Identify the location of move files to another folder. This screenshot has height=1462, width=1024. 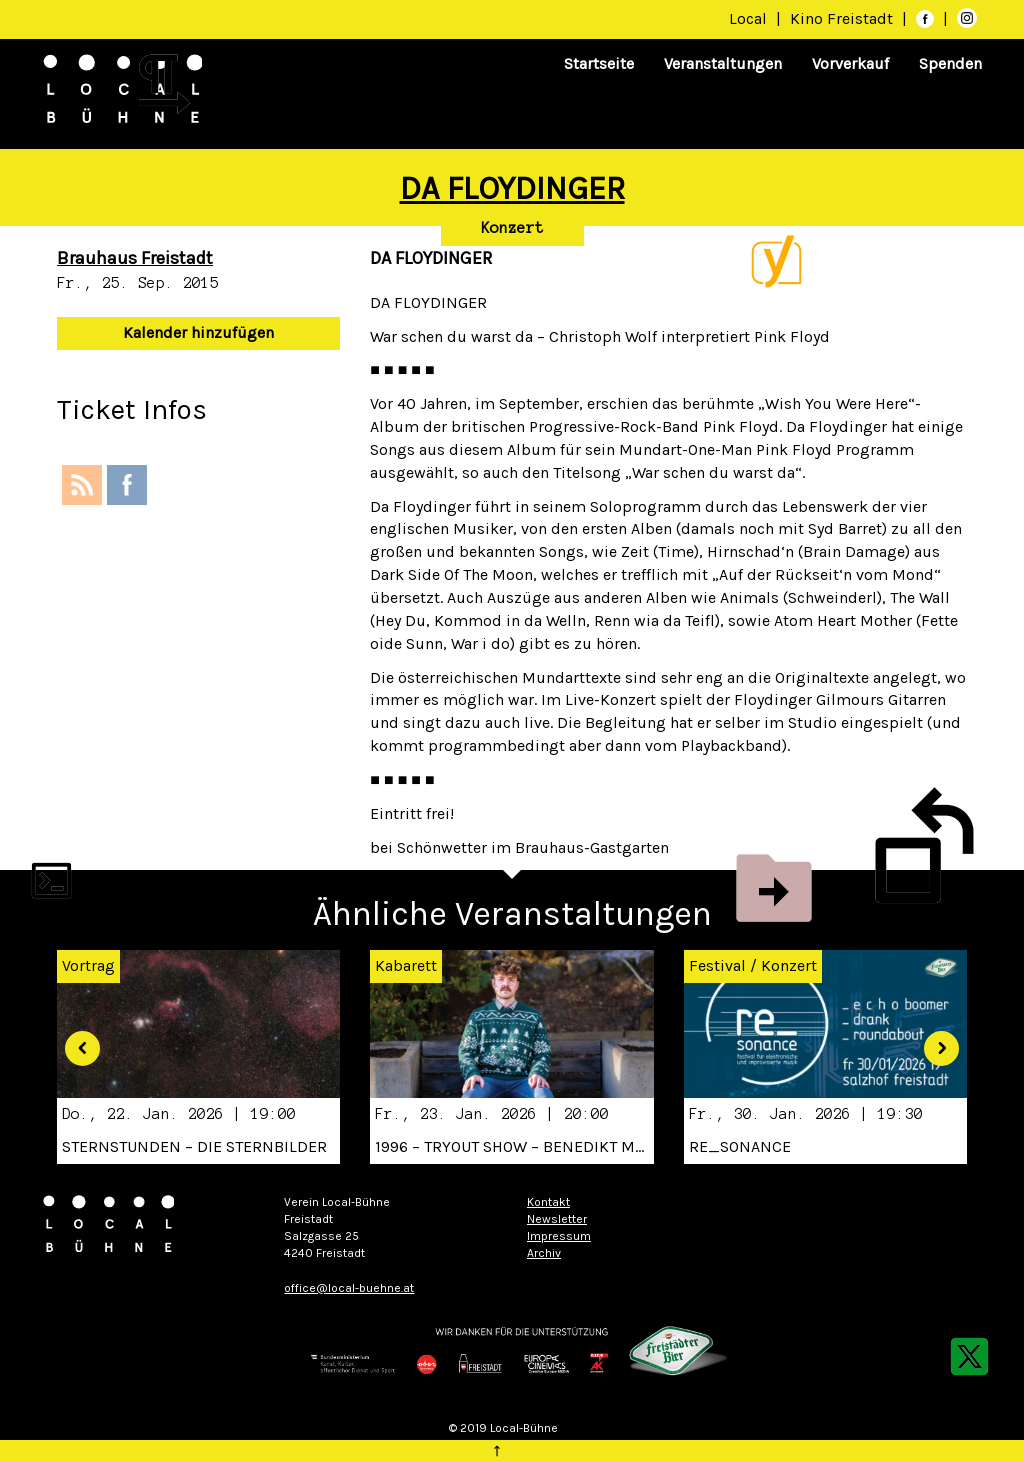
(774, 888).